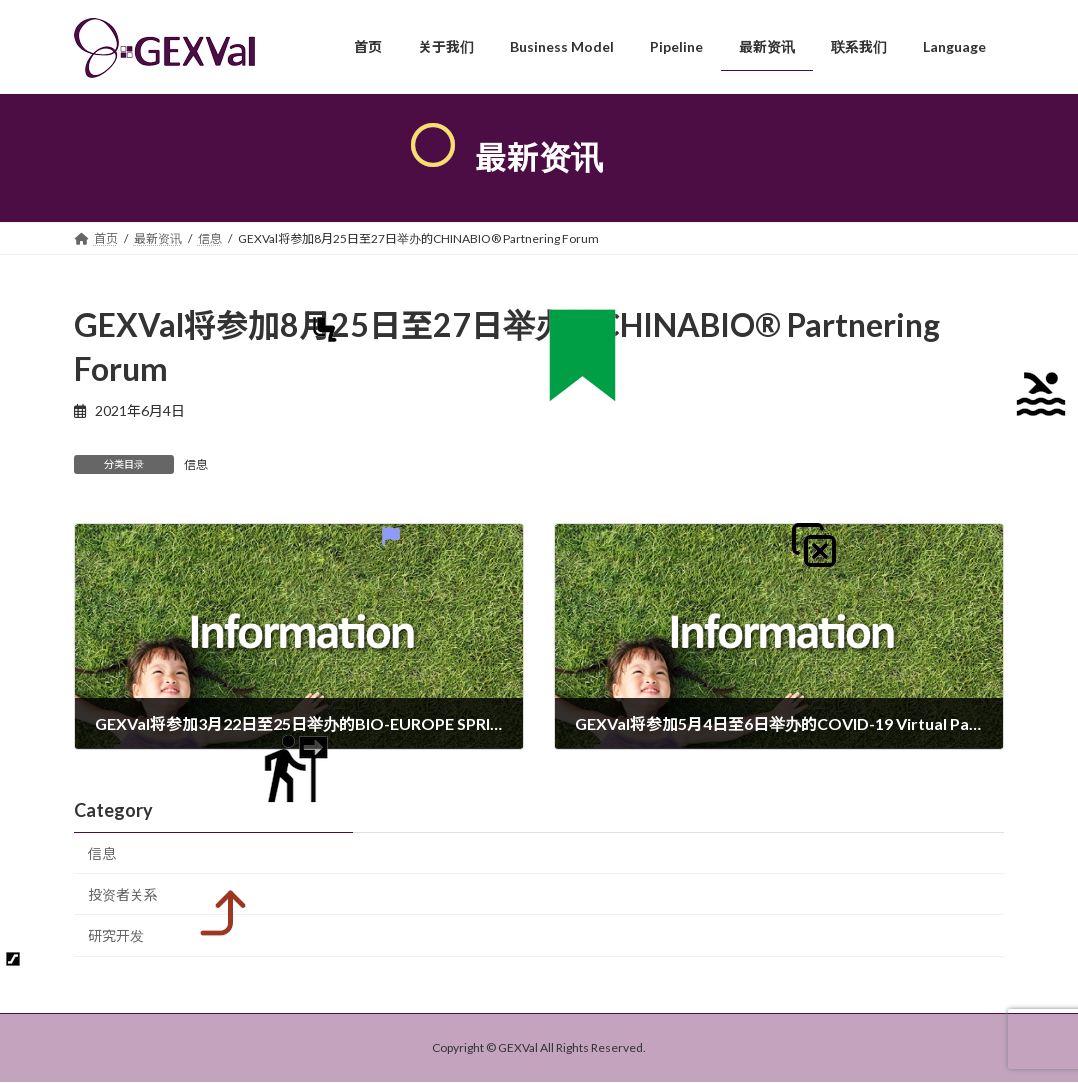  What do you see at coordinates (433, 145) in the screenshot?
I see `unselected radio button or checkbox option` at bounding box center [433, 145].